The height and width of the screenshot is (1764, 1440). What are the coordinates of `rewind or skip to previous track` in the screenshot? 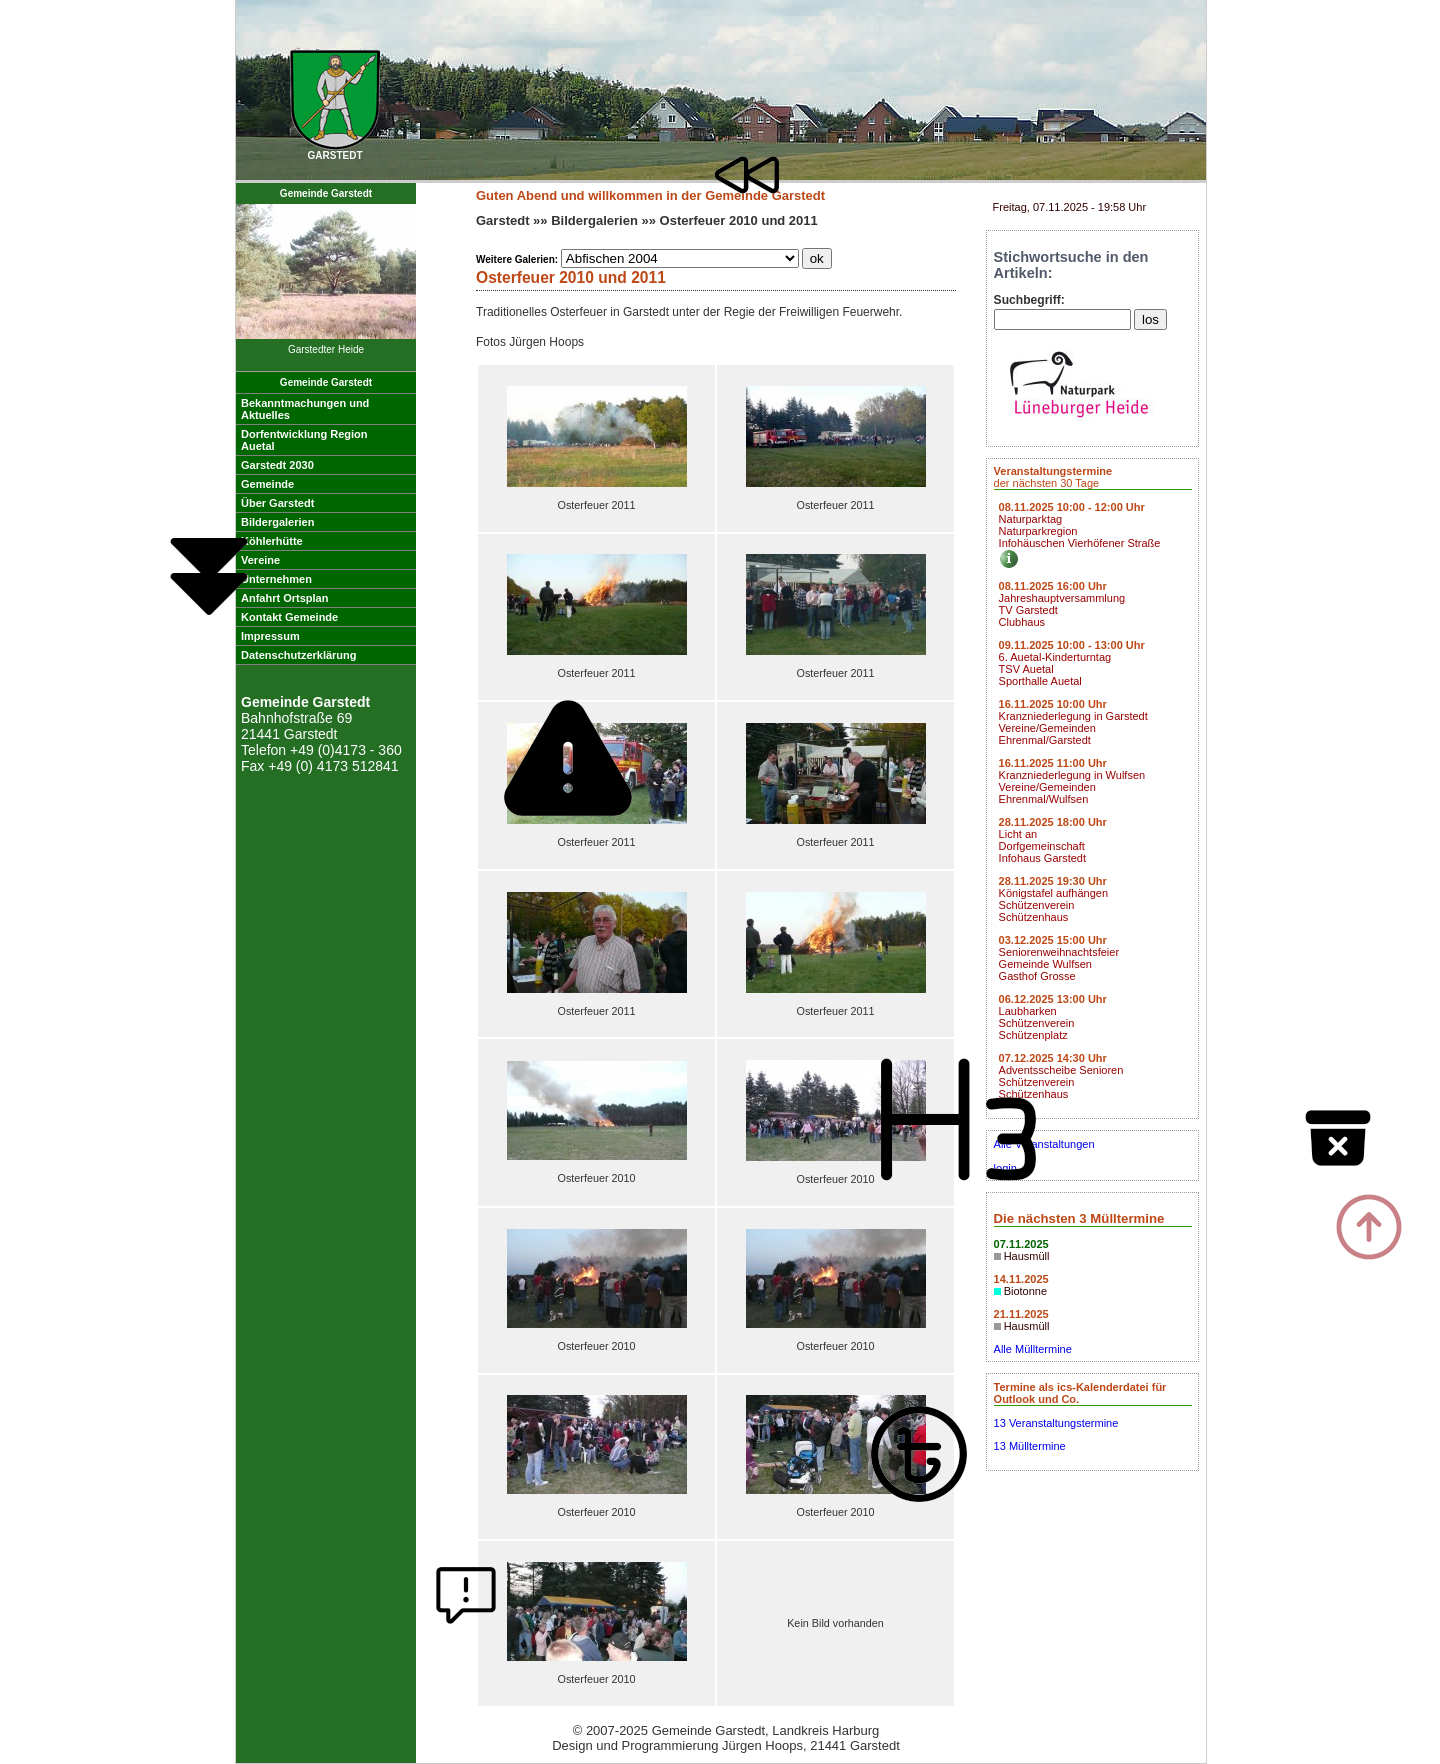 It's located at (748, 172).